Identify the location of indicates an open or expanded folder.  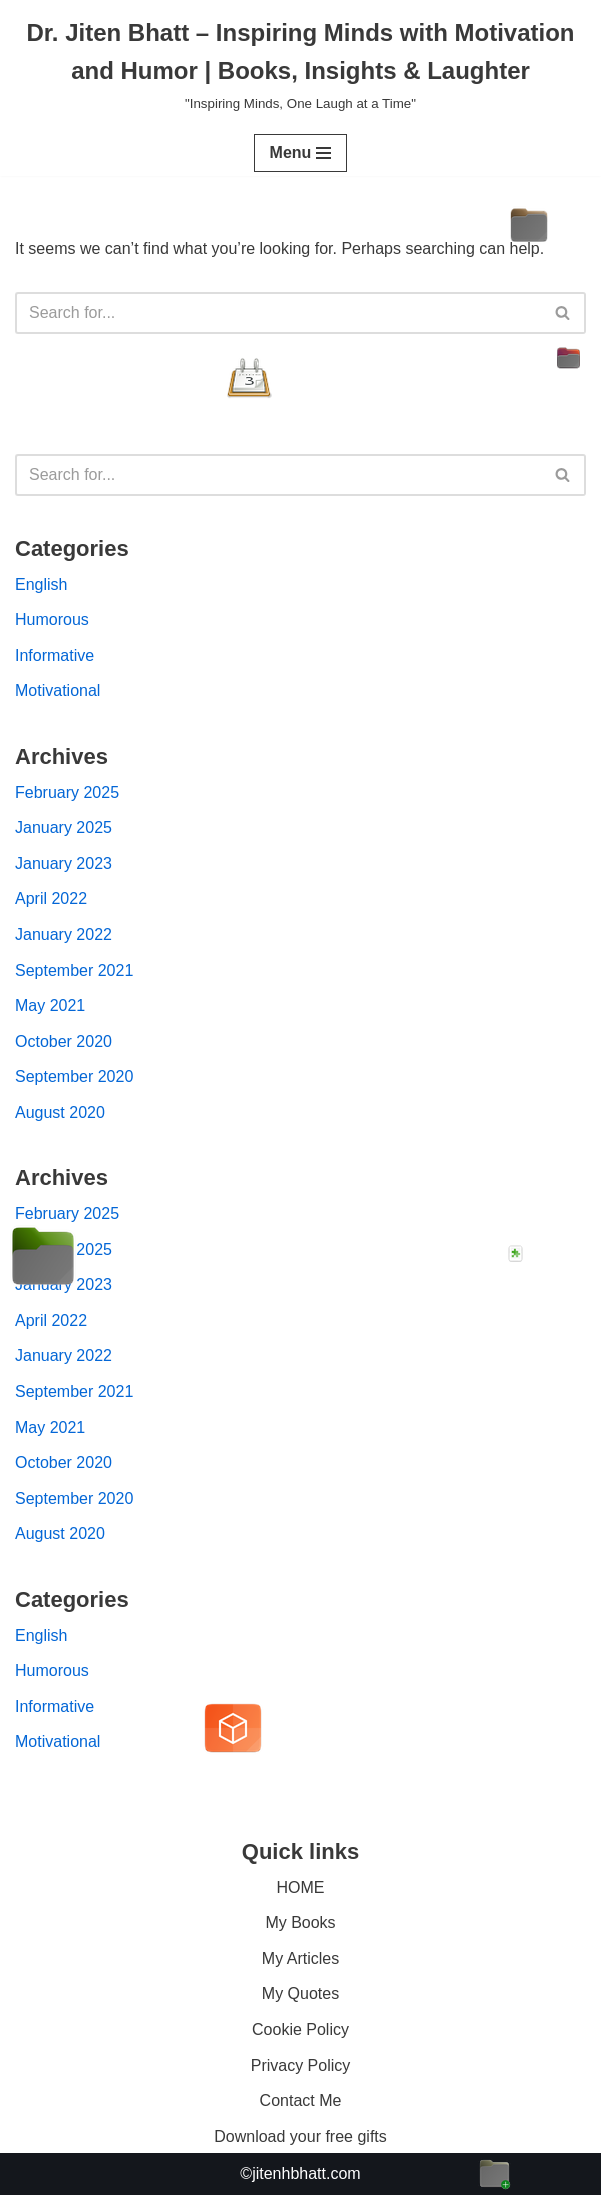
(568, 357).